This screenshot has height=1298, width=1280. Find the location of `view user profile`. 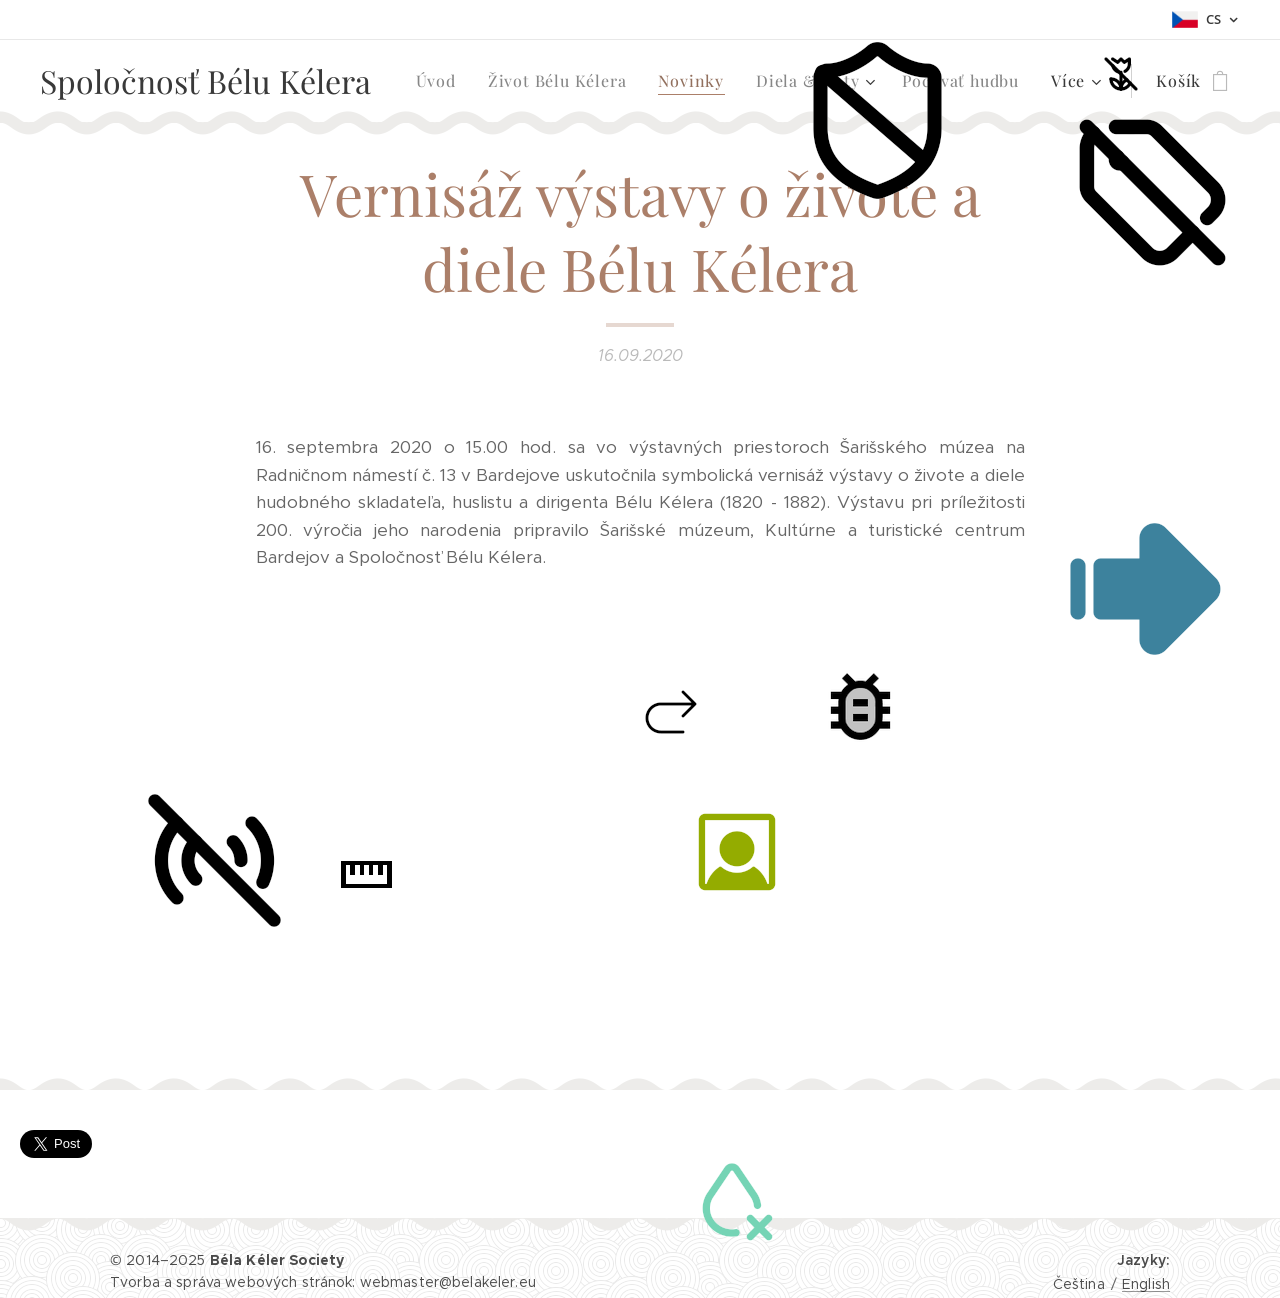

view user profile is located at coordinates (737, 852).